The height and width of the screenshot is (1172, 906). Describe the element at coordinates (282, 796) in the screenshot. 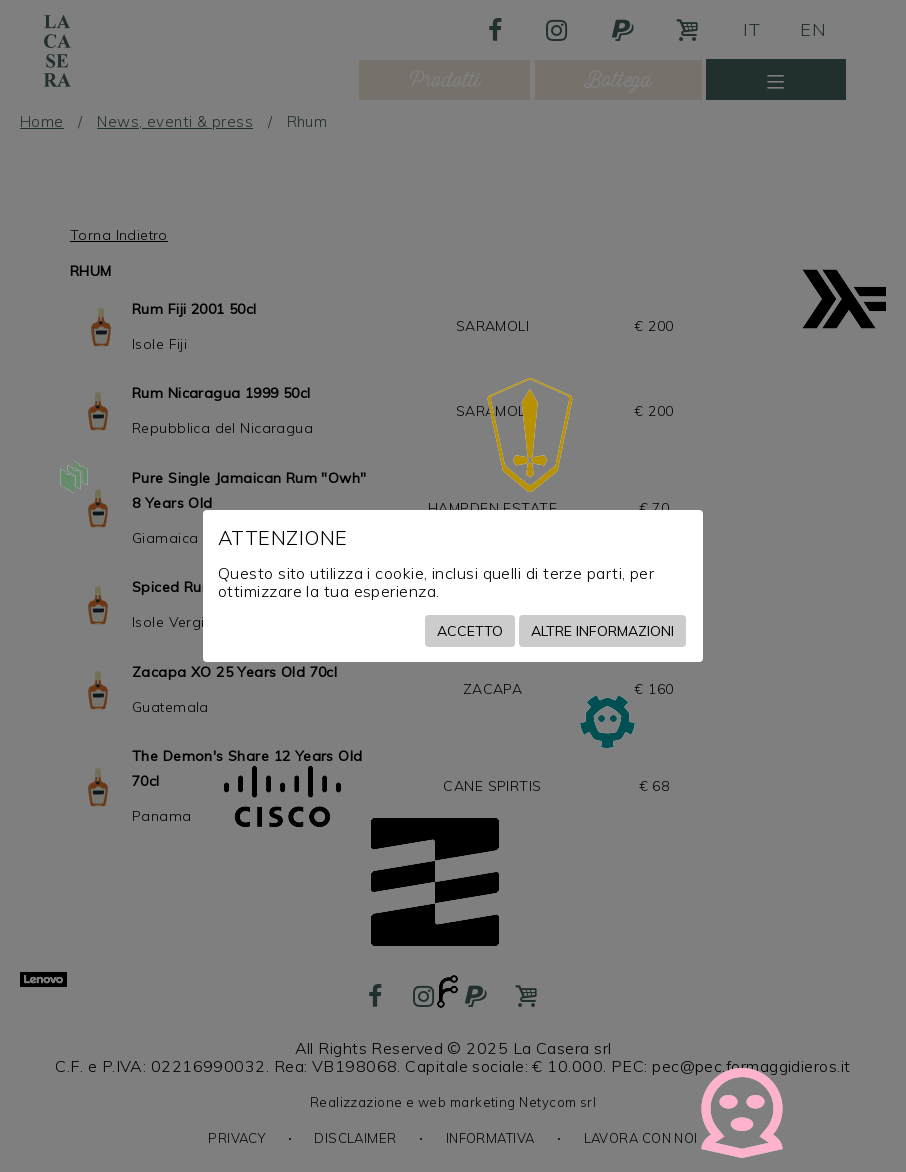

I see `Cisco company logo` at that location.